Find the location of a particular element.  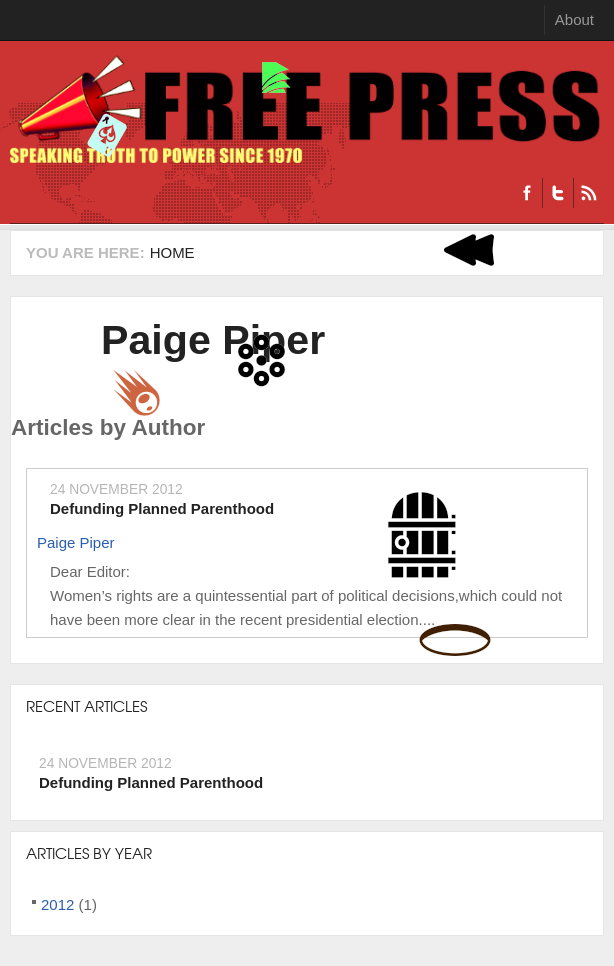

view documents or files is located at coordinates (277, 77).